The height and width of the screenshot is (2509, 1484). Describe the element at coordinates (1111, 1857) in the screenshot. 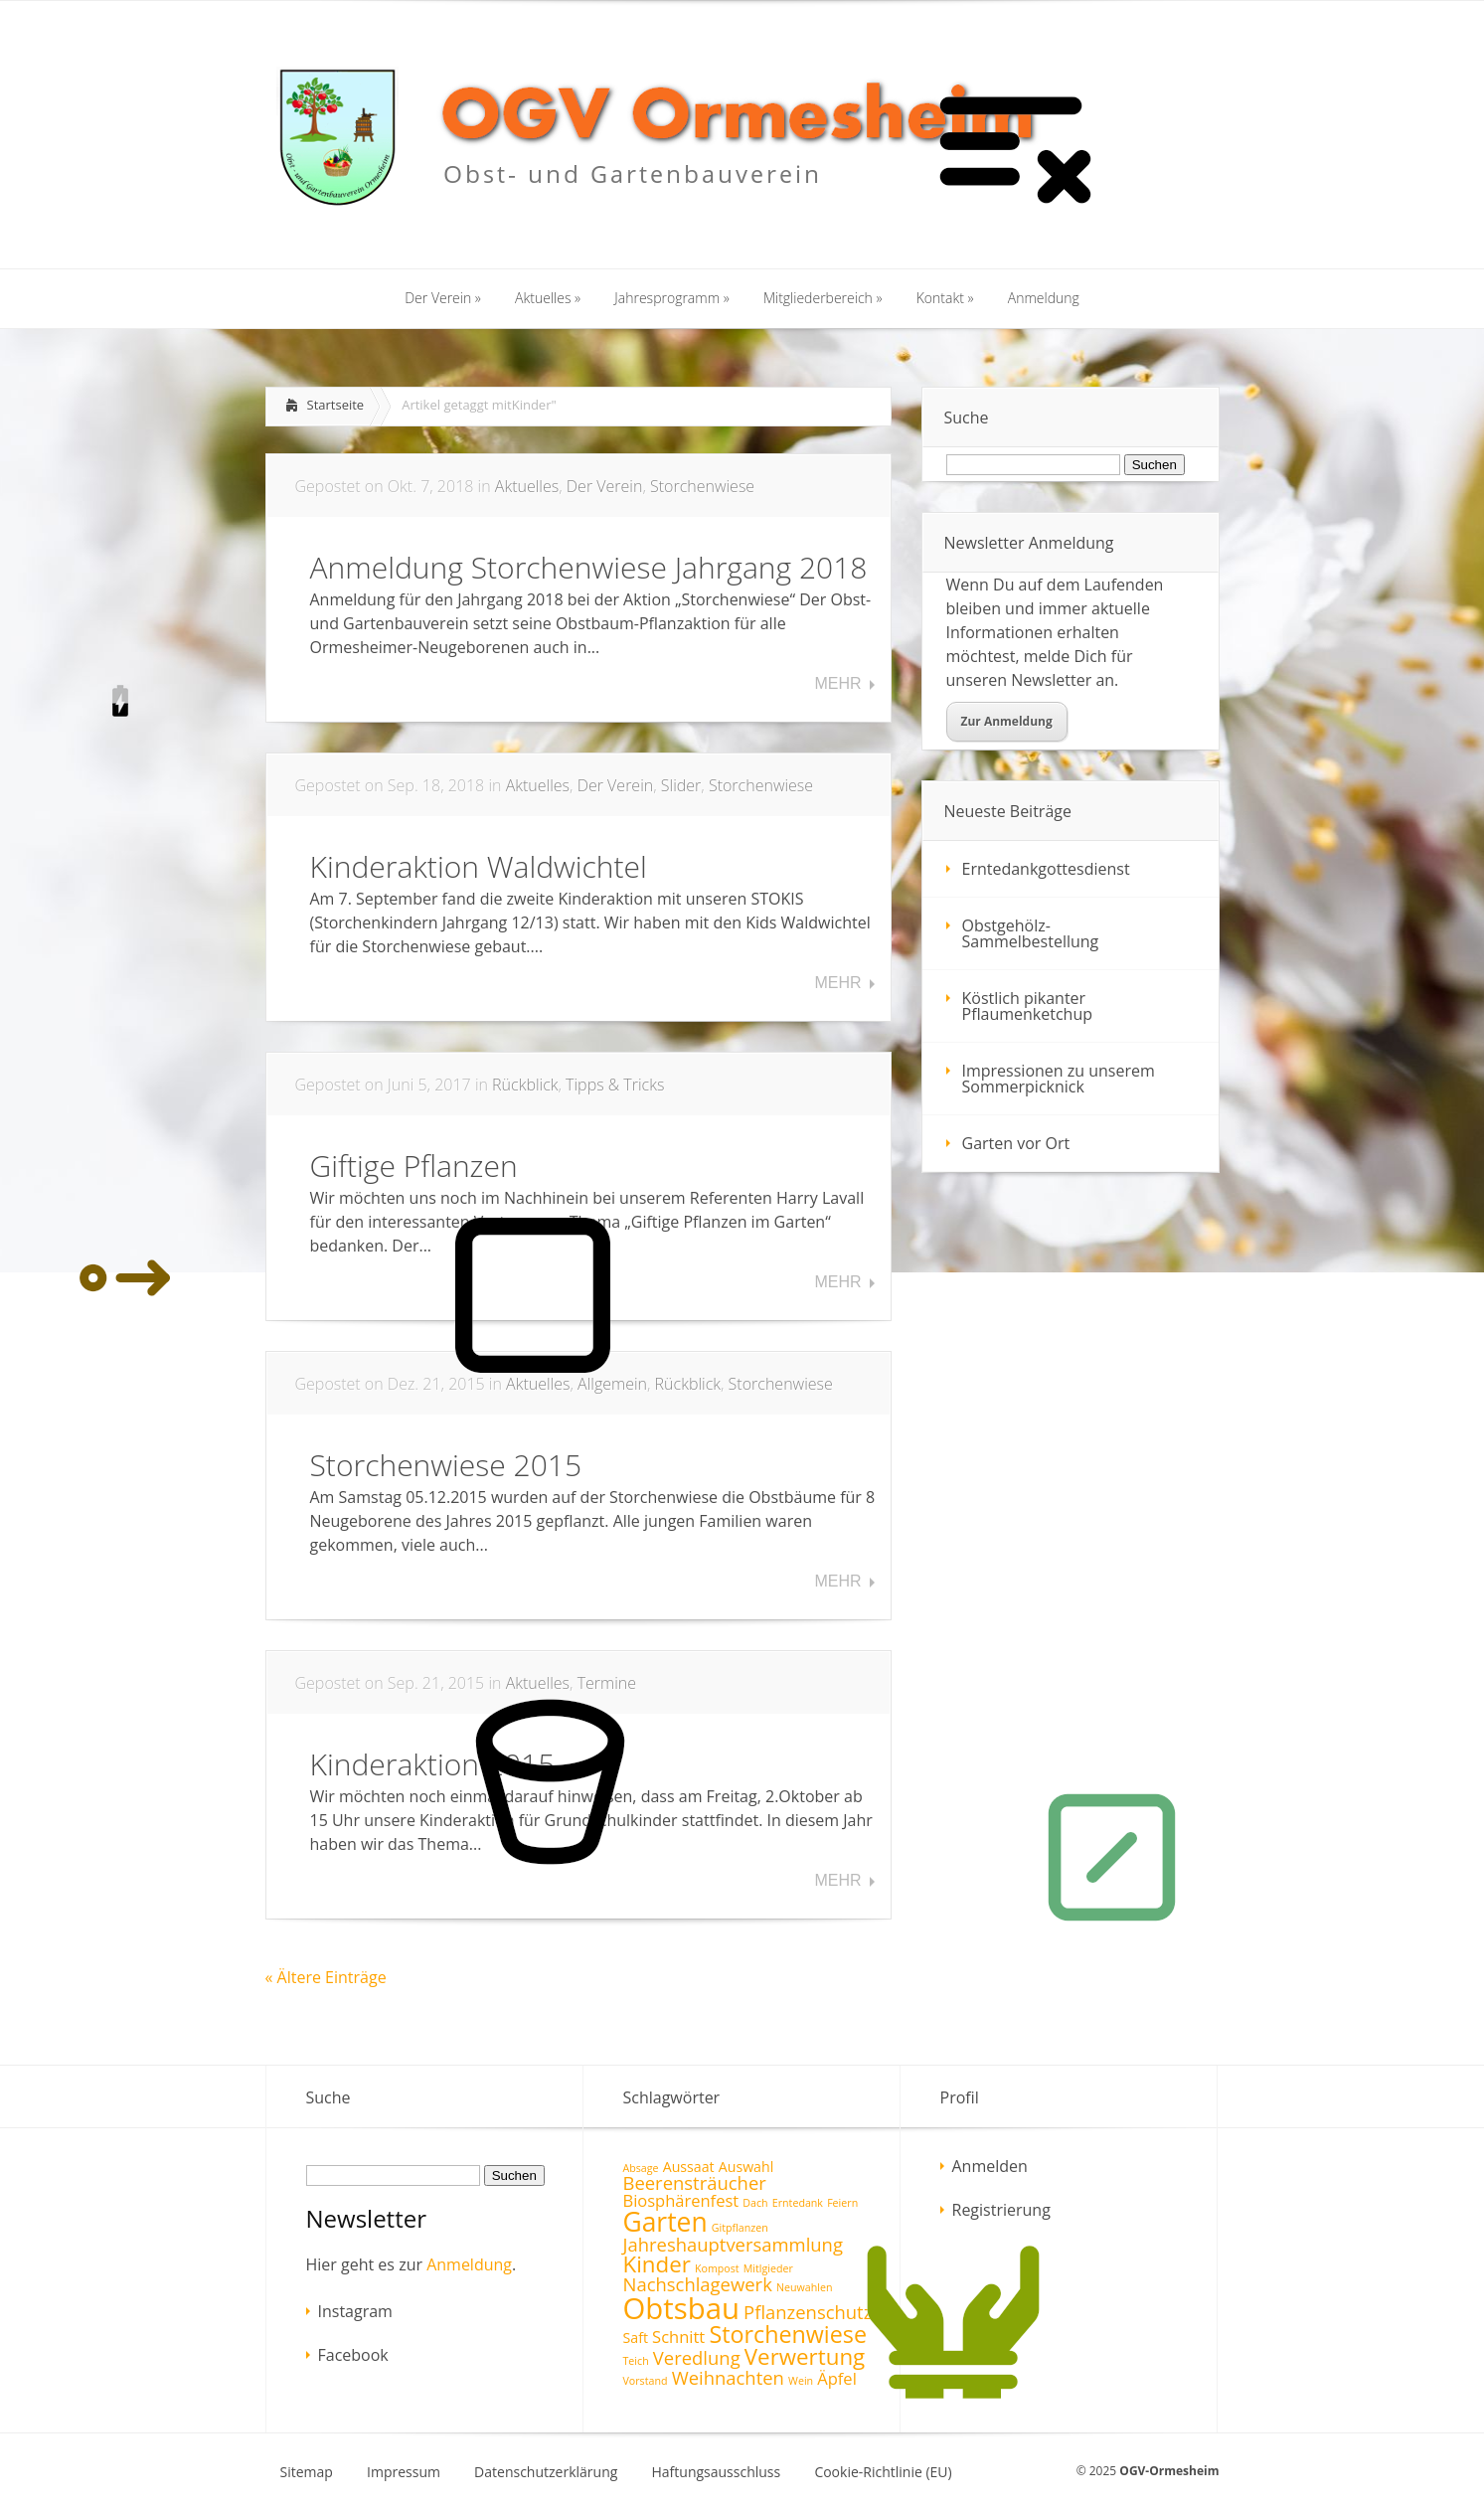

I see `indicates a disabled or unavailable feature` at that location.